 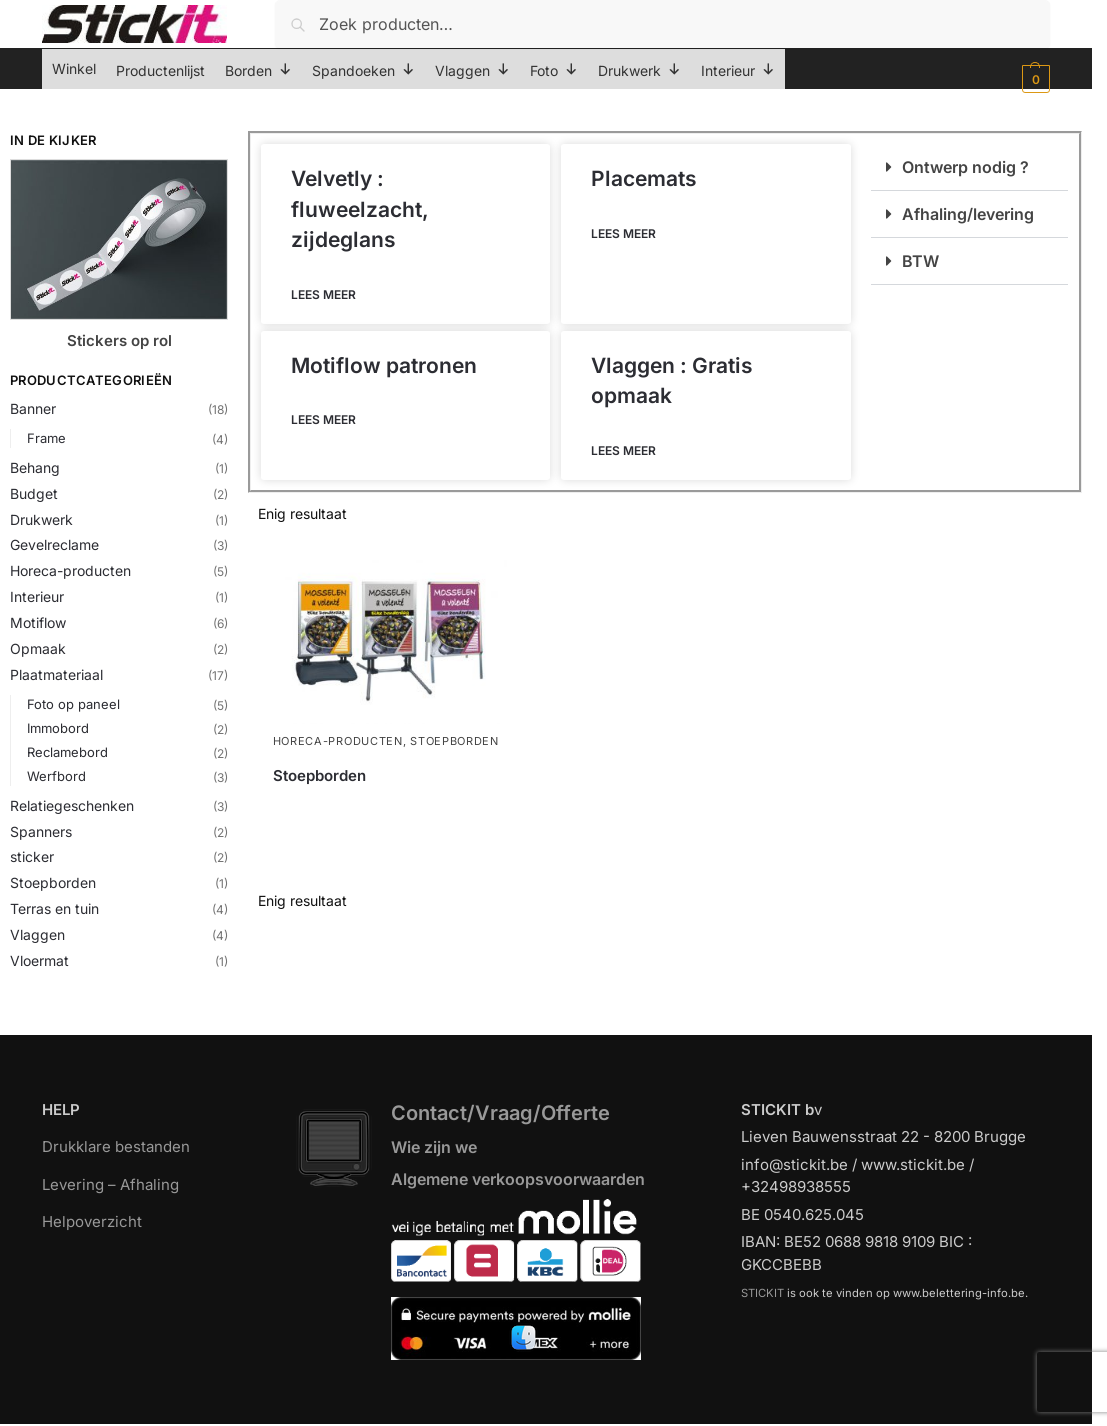 I want to click on access connected PC or windows computer, so click(x=334, y=1148).